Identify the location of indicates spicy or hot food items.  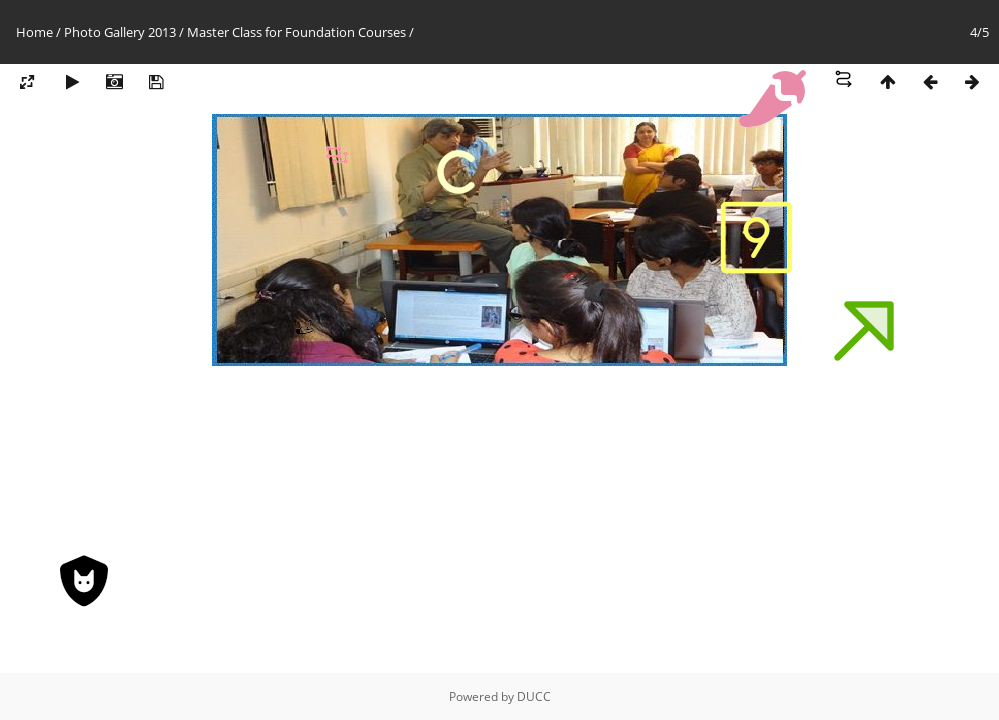
(773, 99).